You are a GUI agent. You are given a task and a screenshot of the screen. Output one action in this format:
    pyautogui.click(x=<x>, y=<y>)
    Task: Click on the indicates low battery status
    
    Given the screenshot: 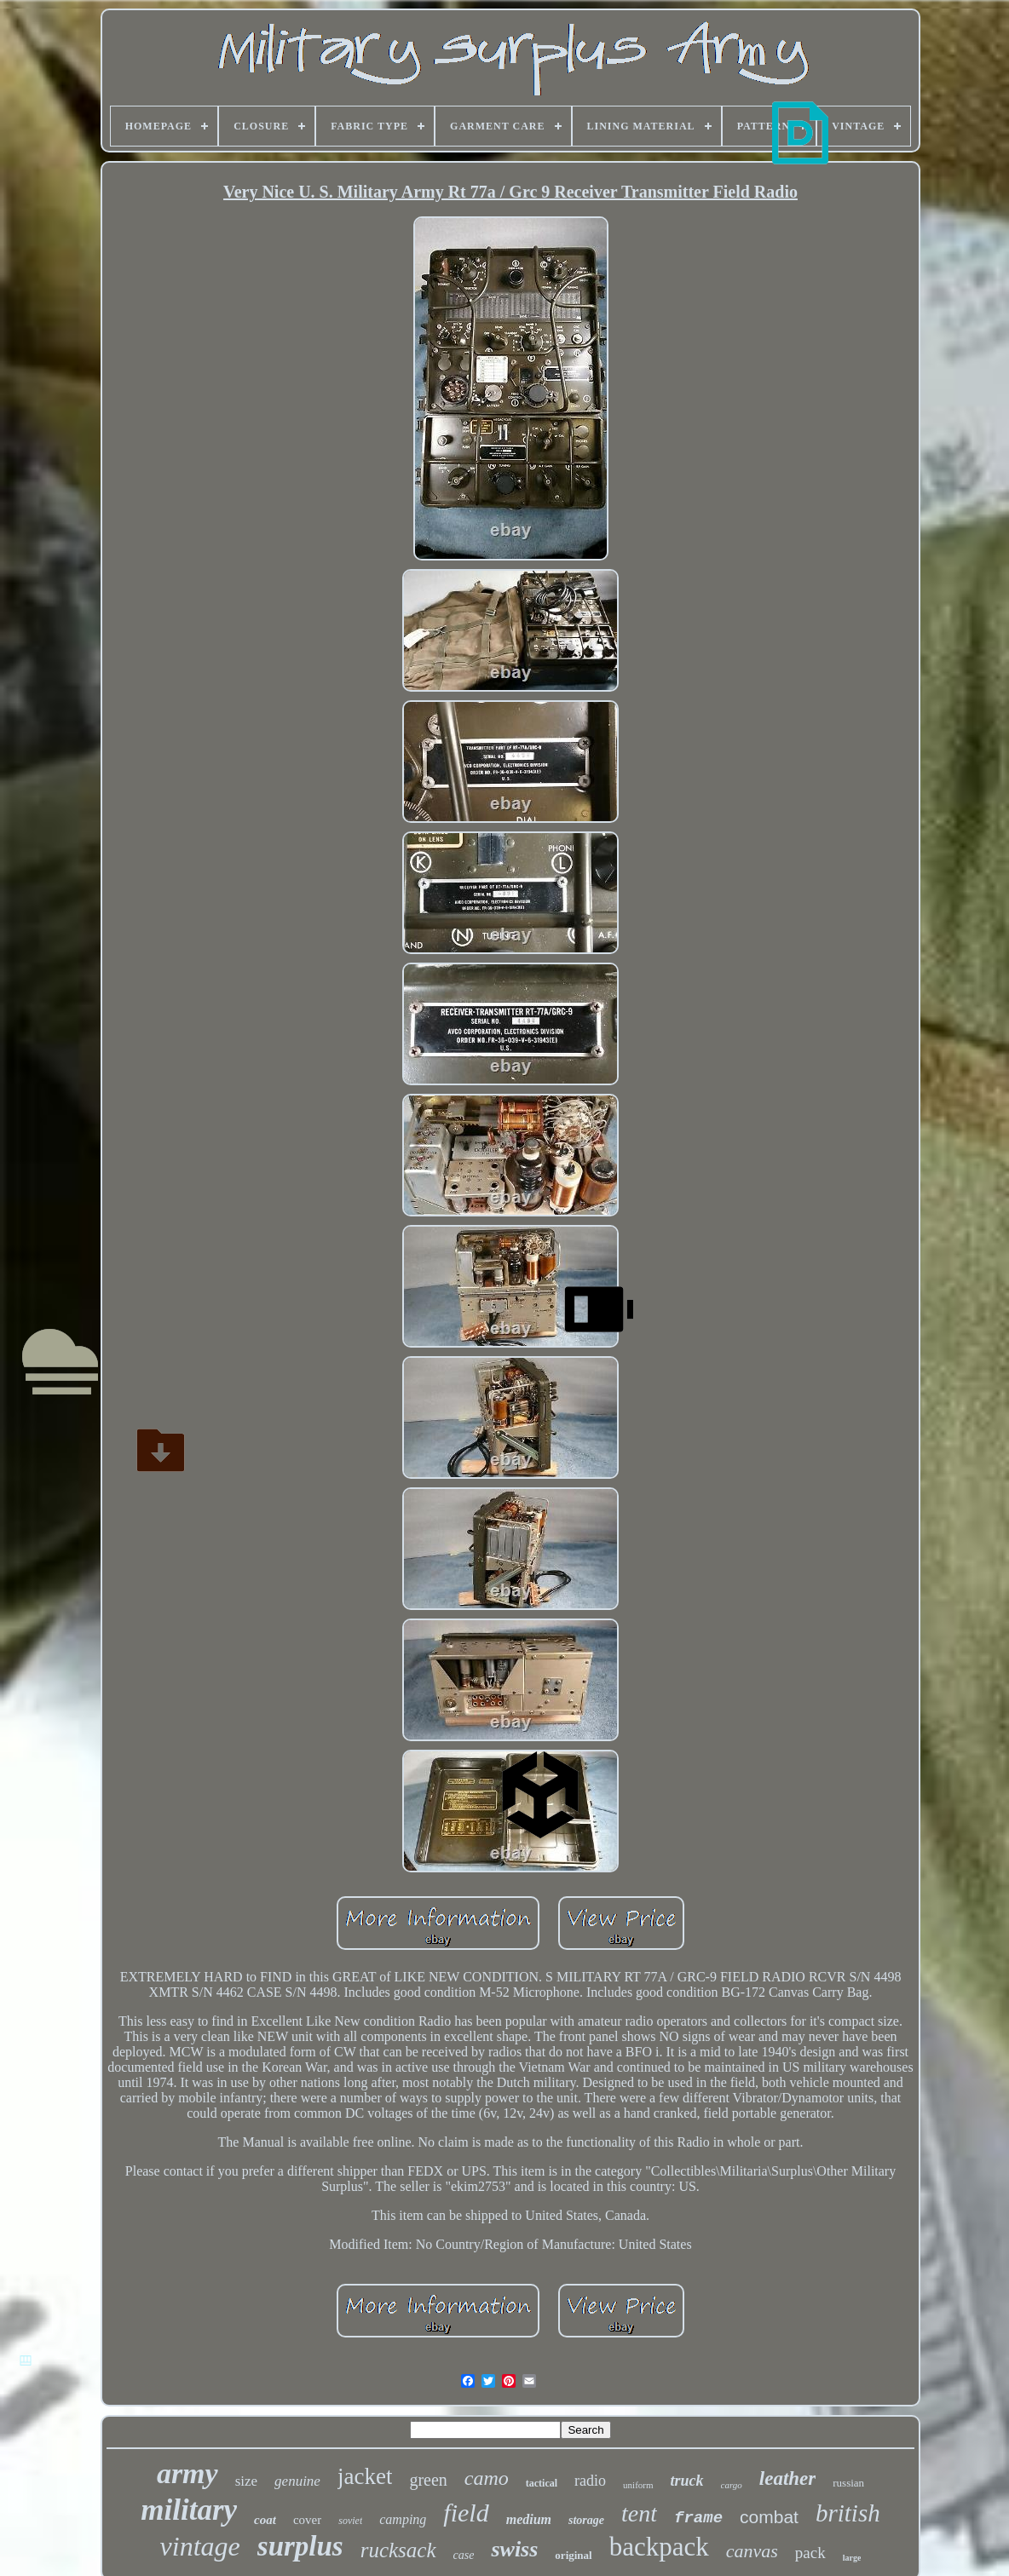 What is the action you would take?
    pyautogui.click(x=597, y=1309)
    